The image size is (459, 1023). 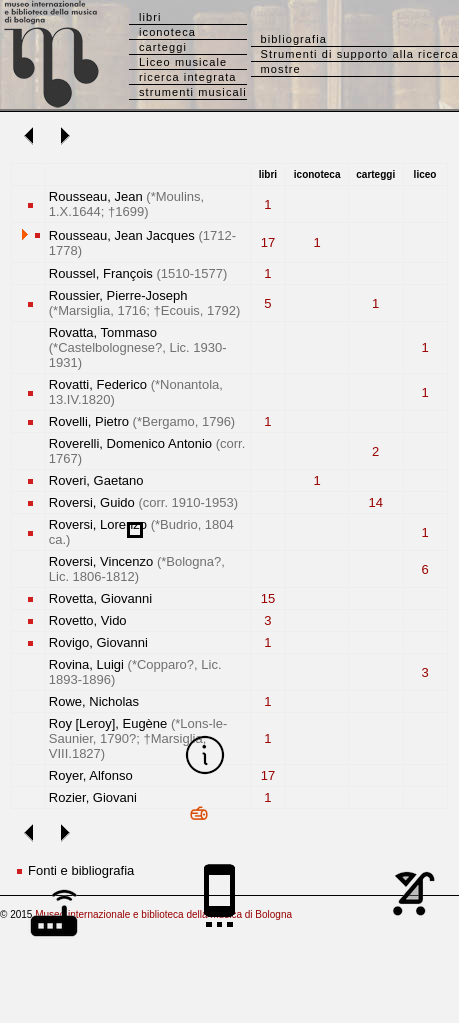 I want to click on stop media playback, so click(x=135, y=530).